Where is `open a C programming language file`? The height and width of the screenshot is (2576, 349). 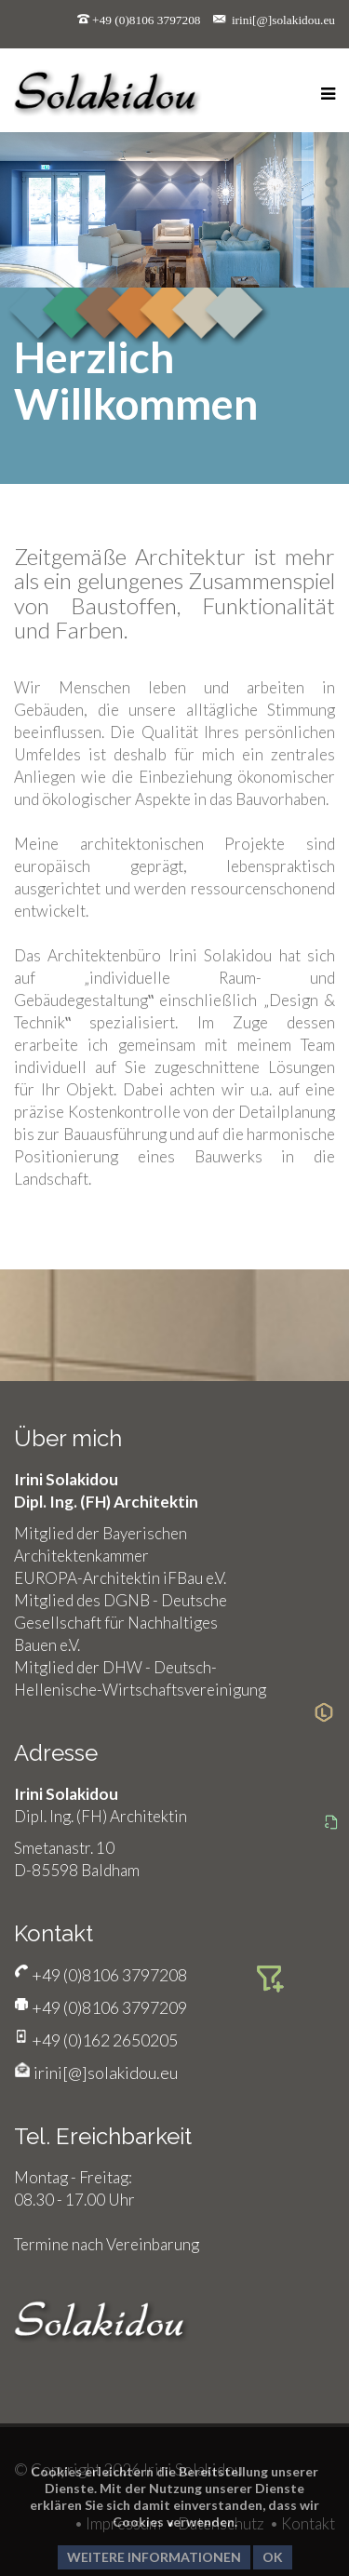
open a C programming language file is located at coordinates (331, 1822).